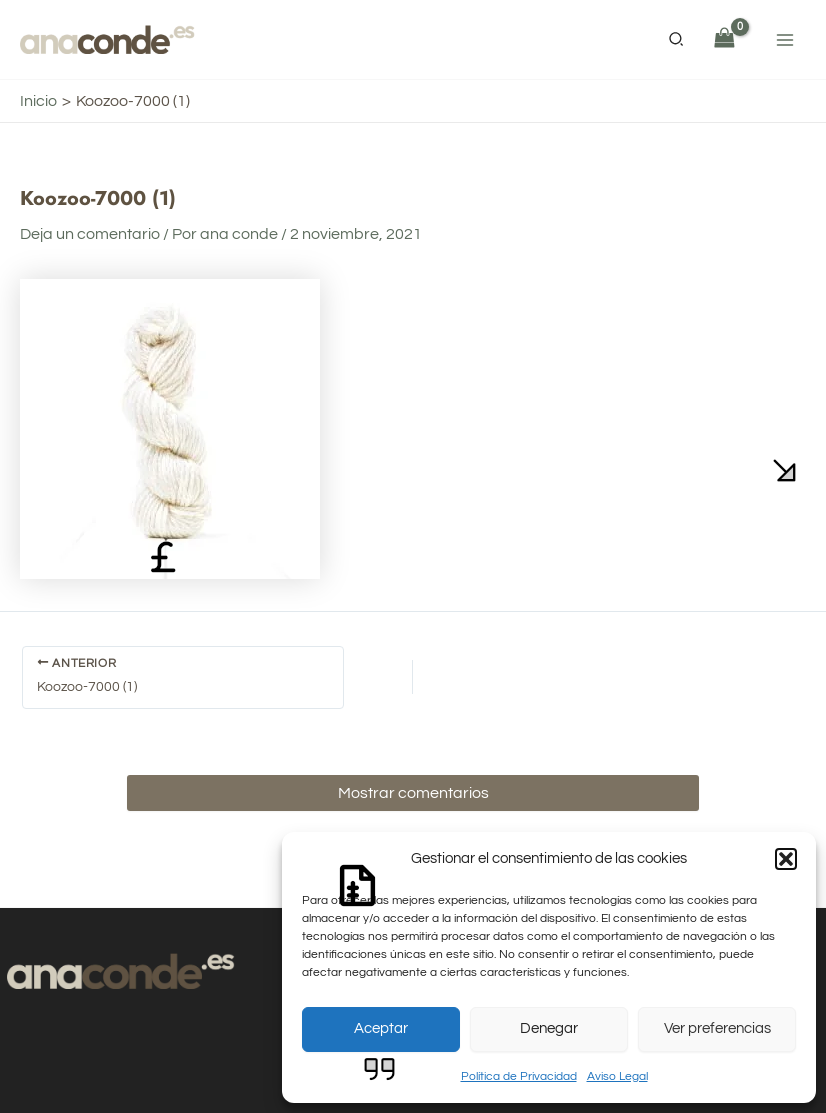 The width and height of the screenshot is (826, 1113). Describe the element at coordinates (379, 1068) in the screenshot. I see `view testimonials or customer quotes` at that location.